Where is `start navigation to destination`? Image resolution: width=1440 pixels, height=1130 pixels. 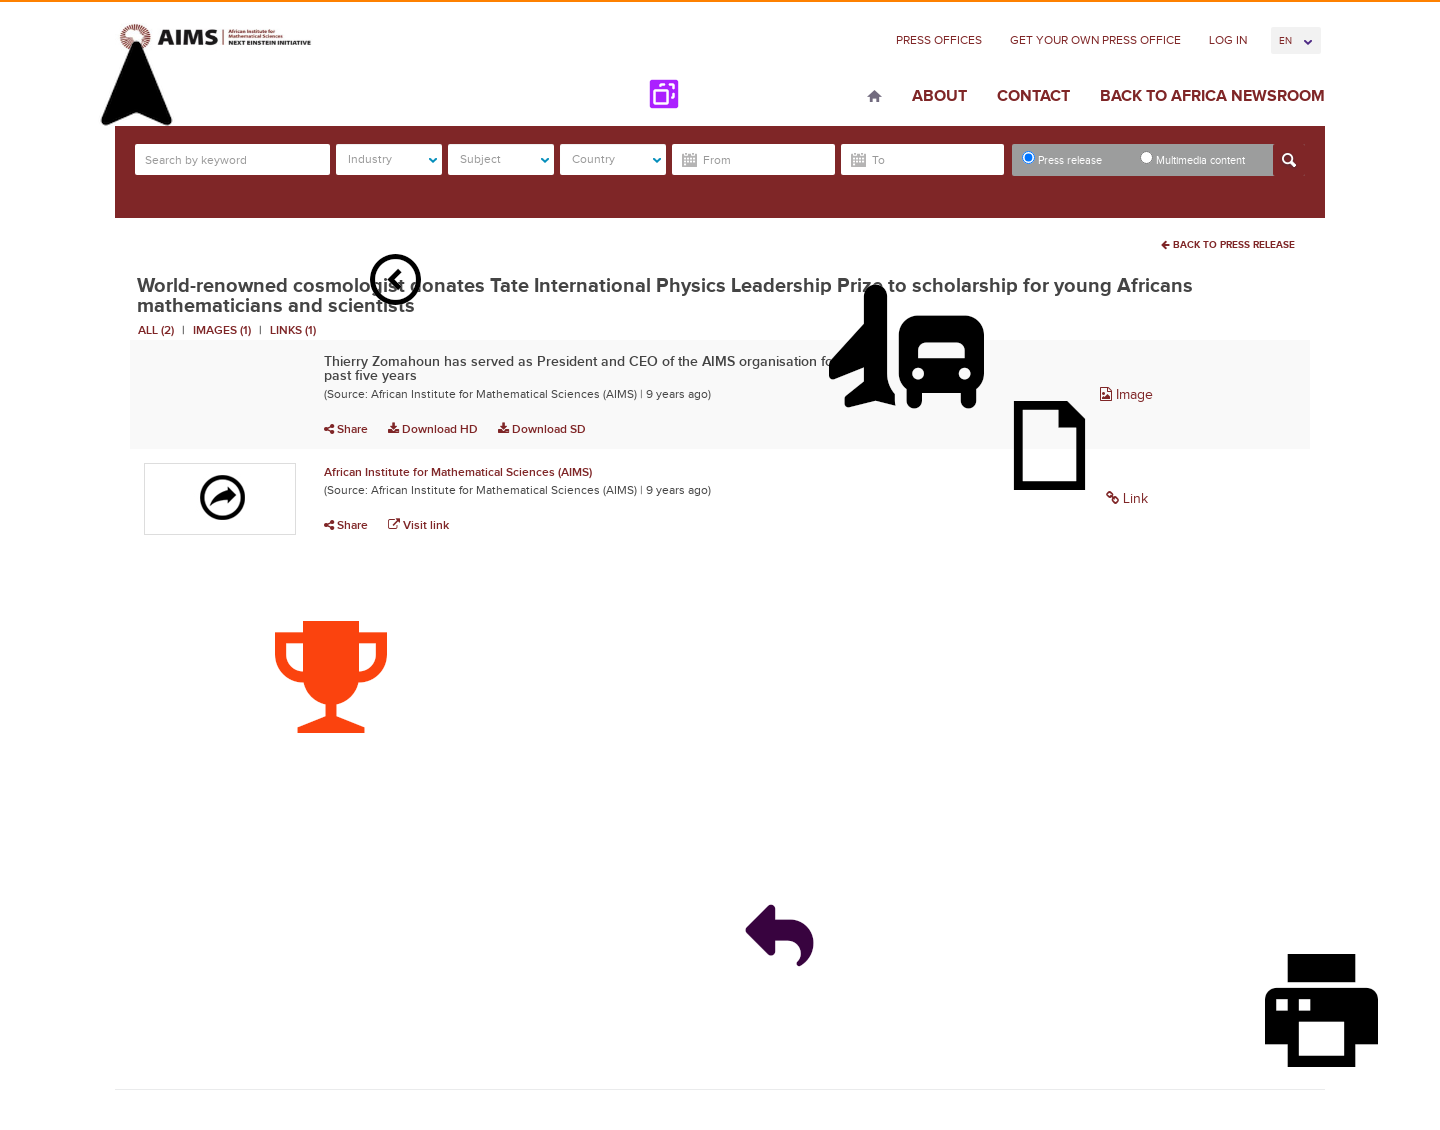 start navigation to destination is located at coordinates (136, 82).